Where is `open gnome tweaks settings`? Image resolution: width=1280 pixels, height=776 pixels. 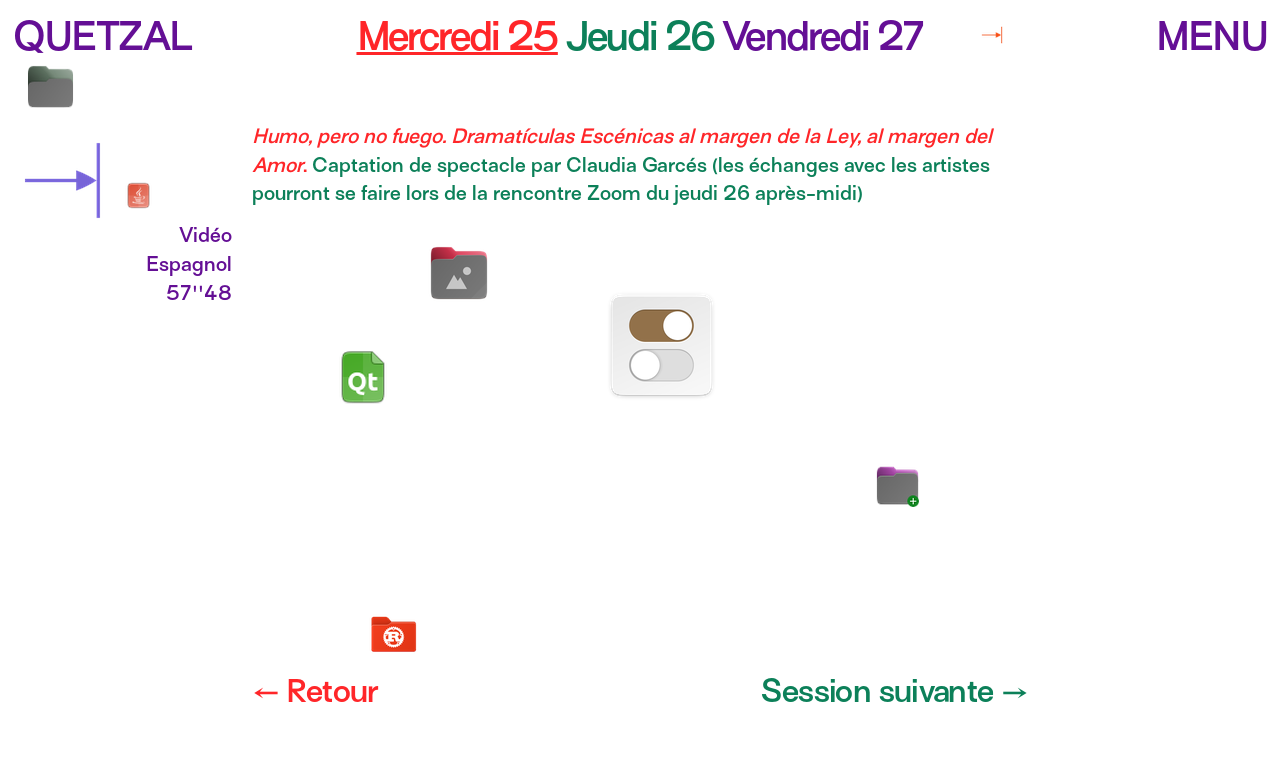 open gnome tweaks settings is located at coordinates (661, 345).